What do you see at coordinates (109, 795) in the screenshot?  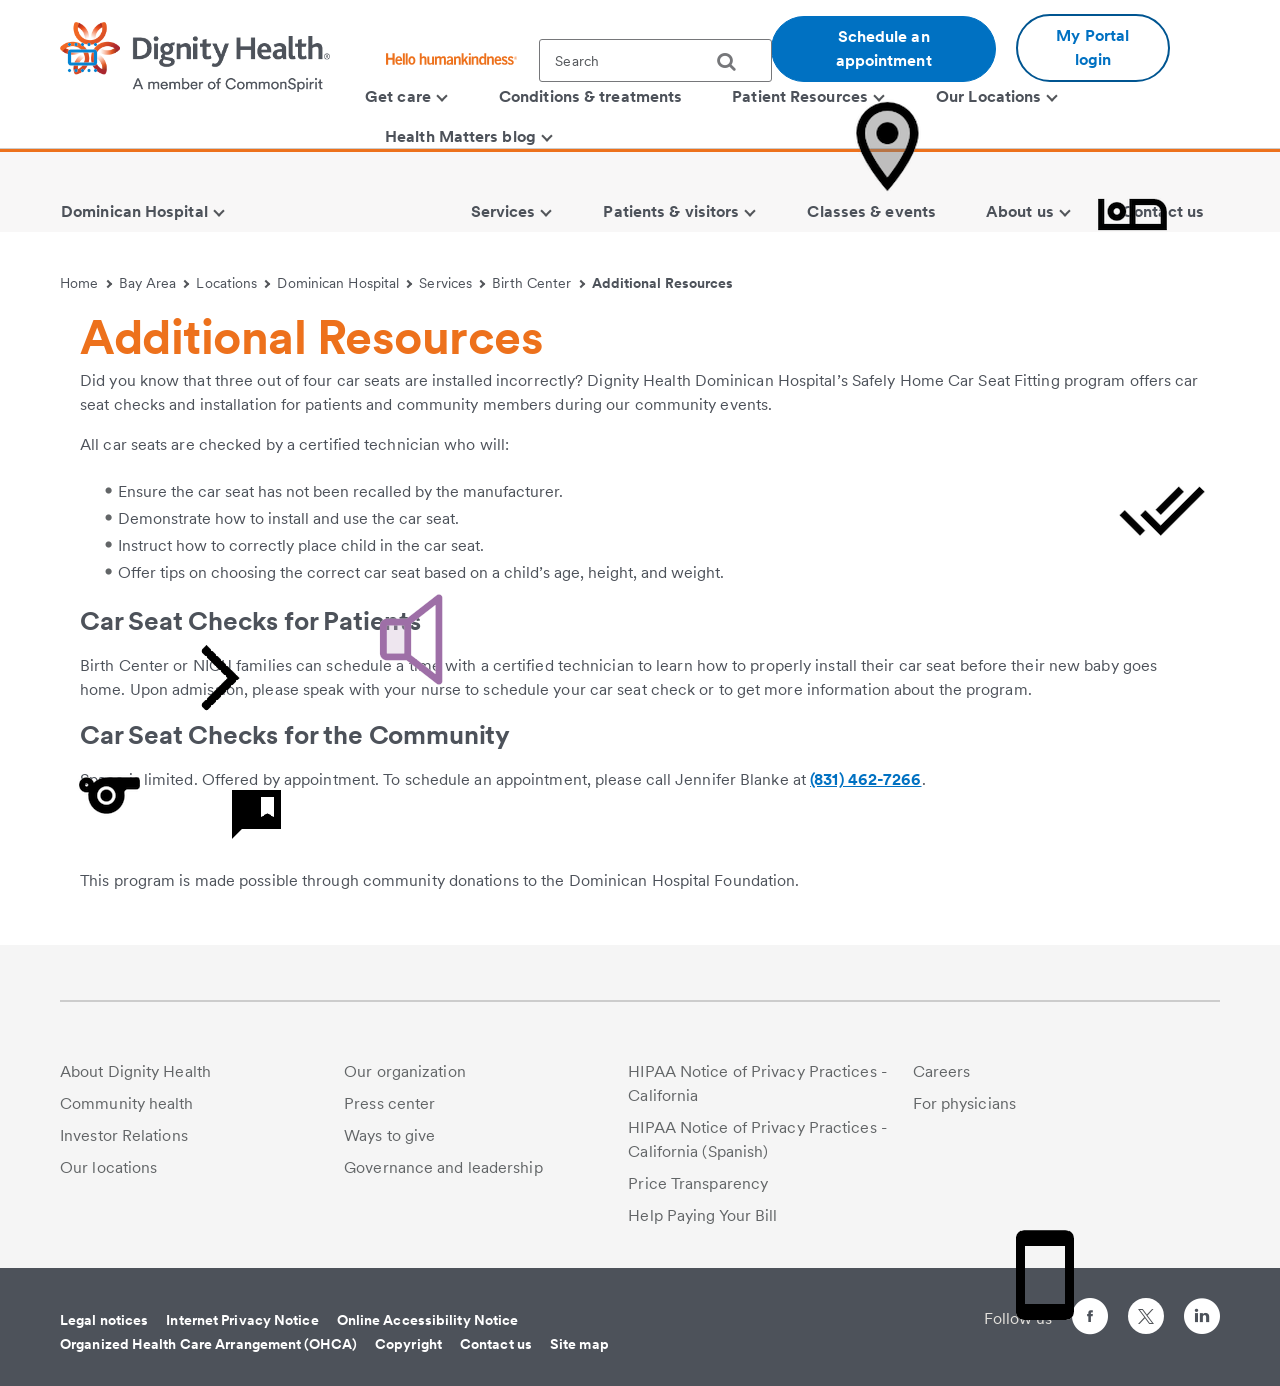 I see `access sports scores and updates` at bounding box center [109, 795].